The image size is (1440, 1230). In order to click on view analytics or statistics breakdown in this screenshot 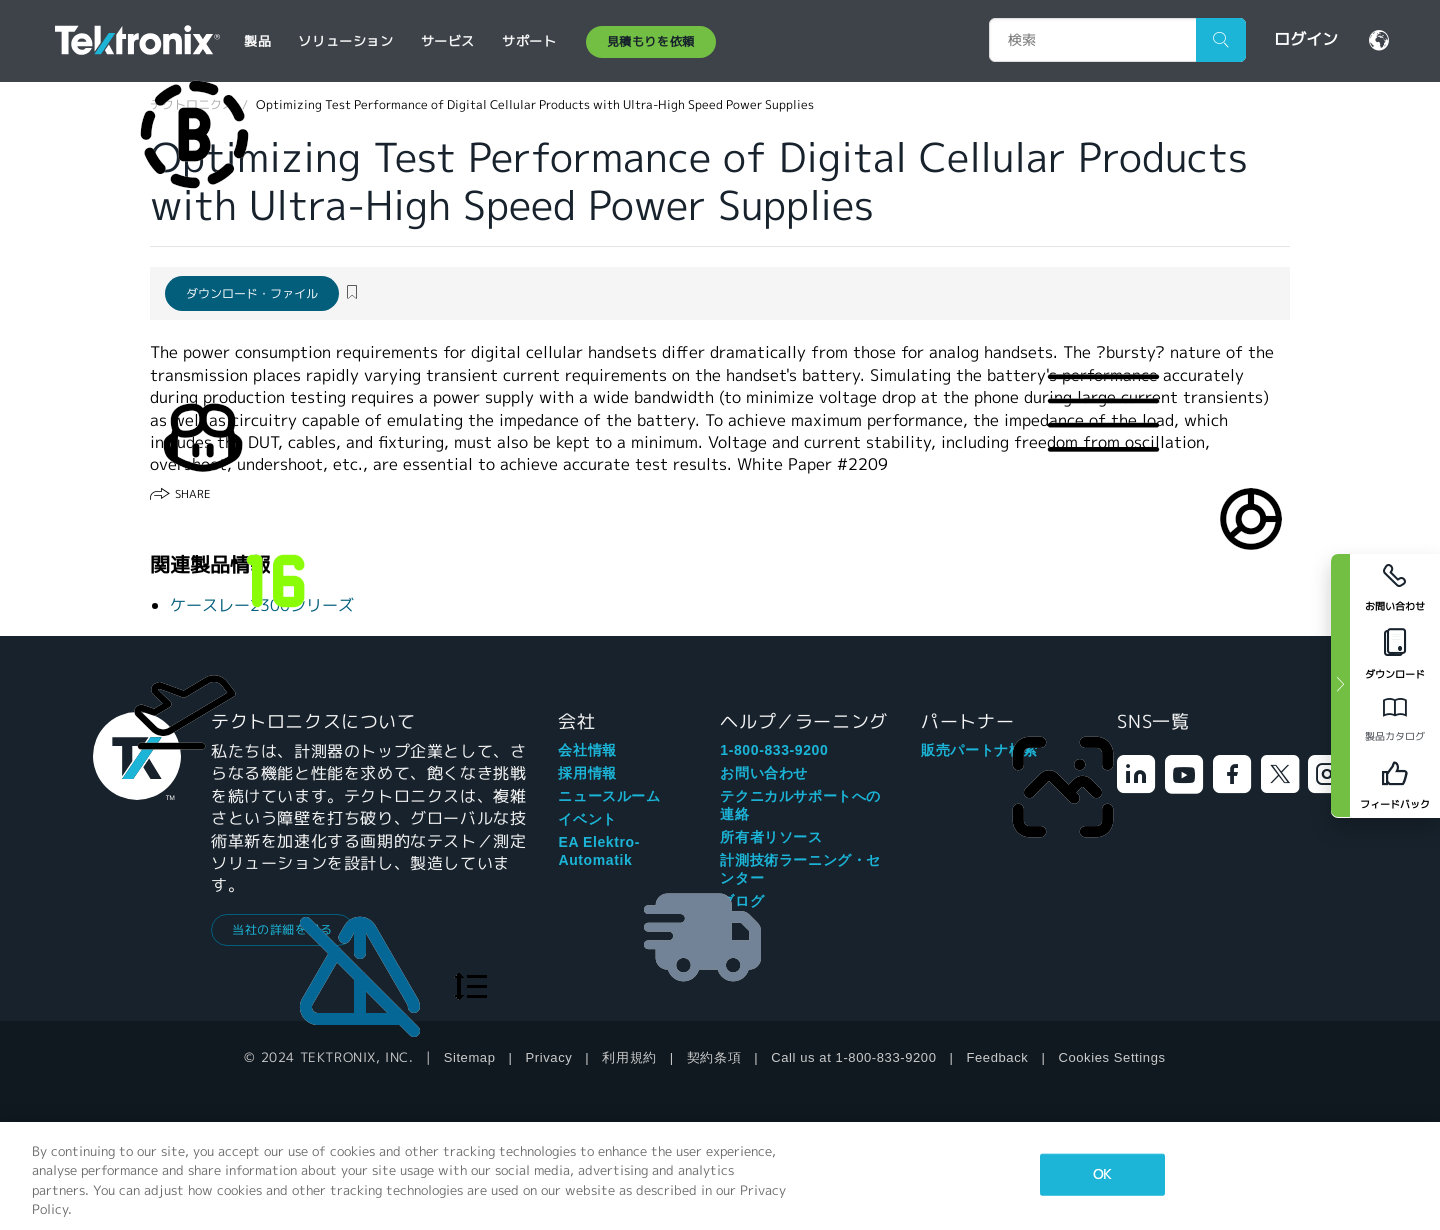, I will do `click(1251, 519)`.